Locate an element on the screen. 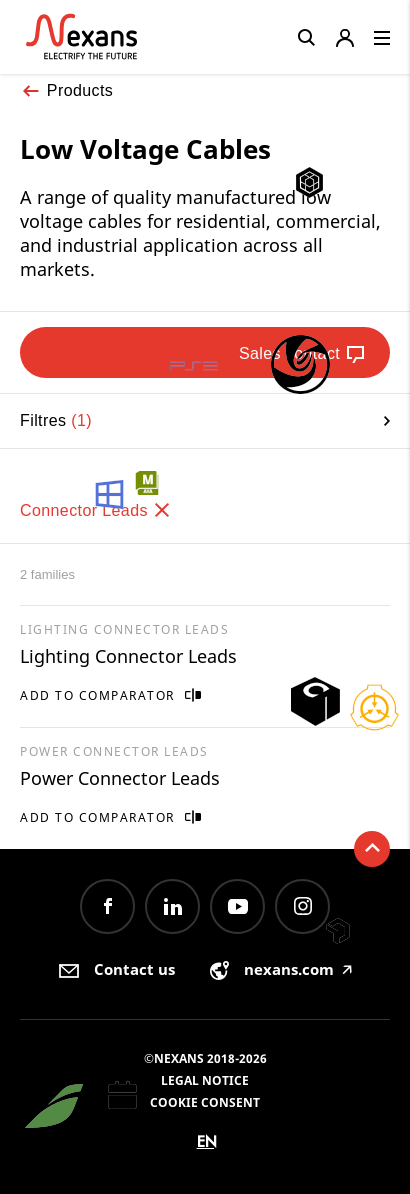 The height and width of the screenshot is (1194, 410). open windows settings or system options is located at coordinates (109, 494).